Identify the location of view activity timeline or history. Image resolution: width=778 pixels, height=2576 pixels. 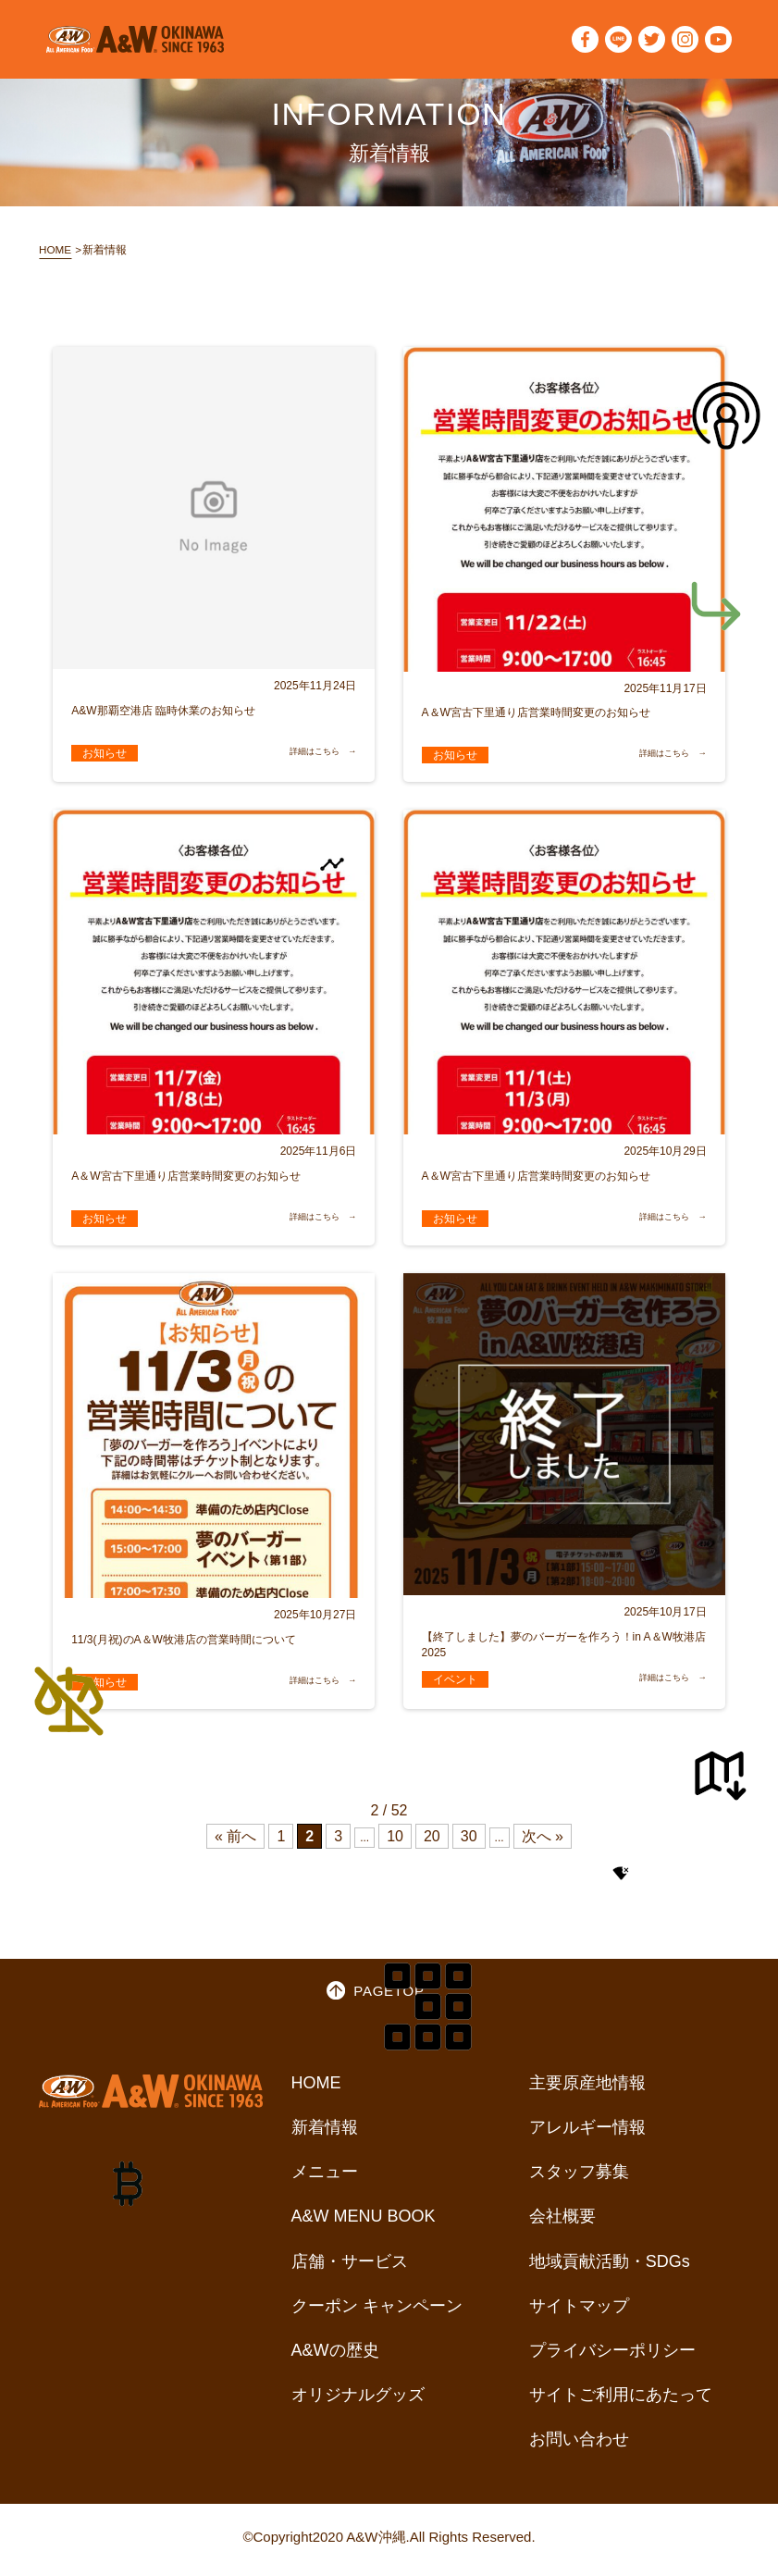
(332, 864).